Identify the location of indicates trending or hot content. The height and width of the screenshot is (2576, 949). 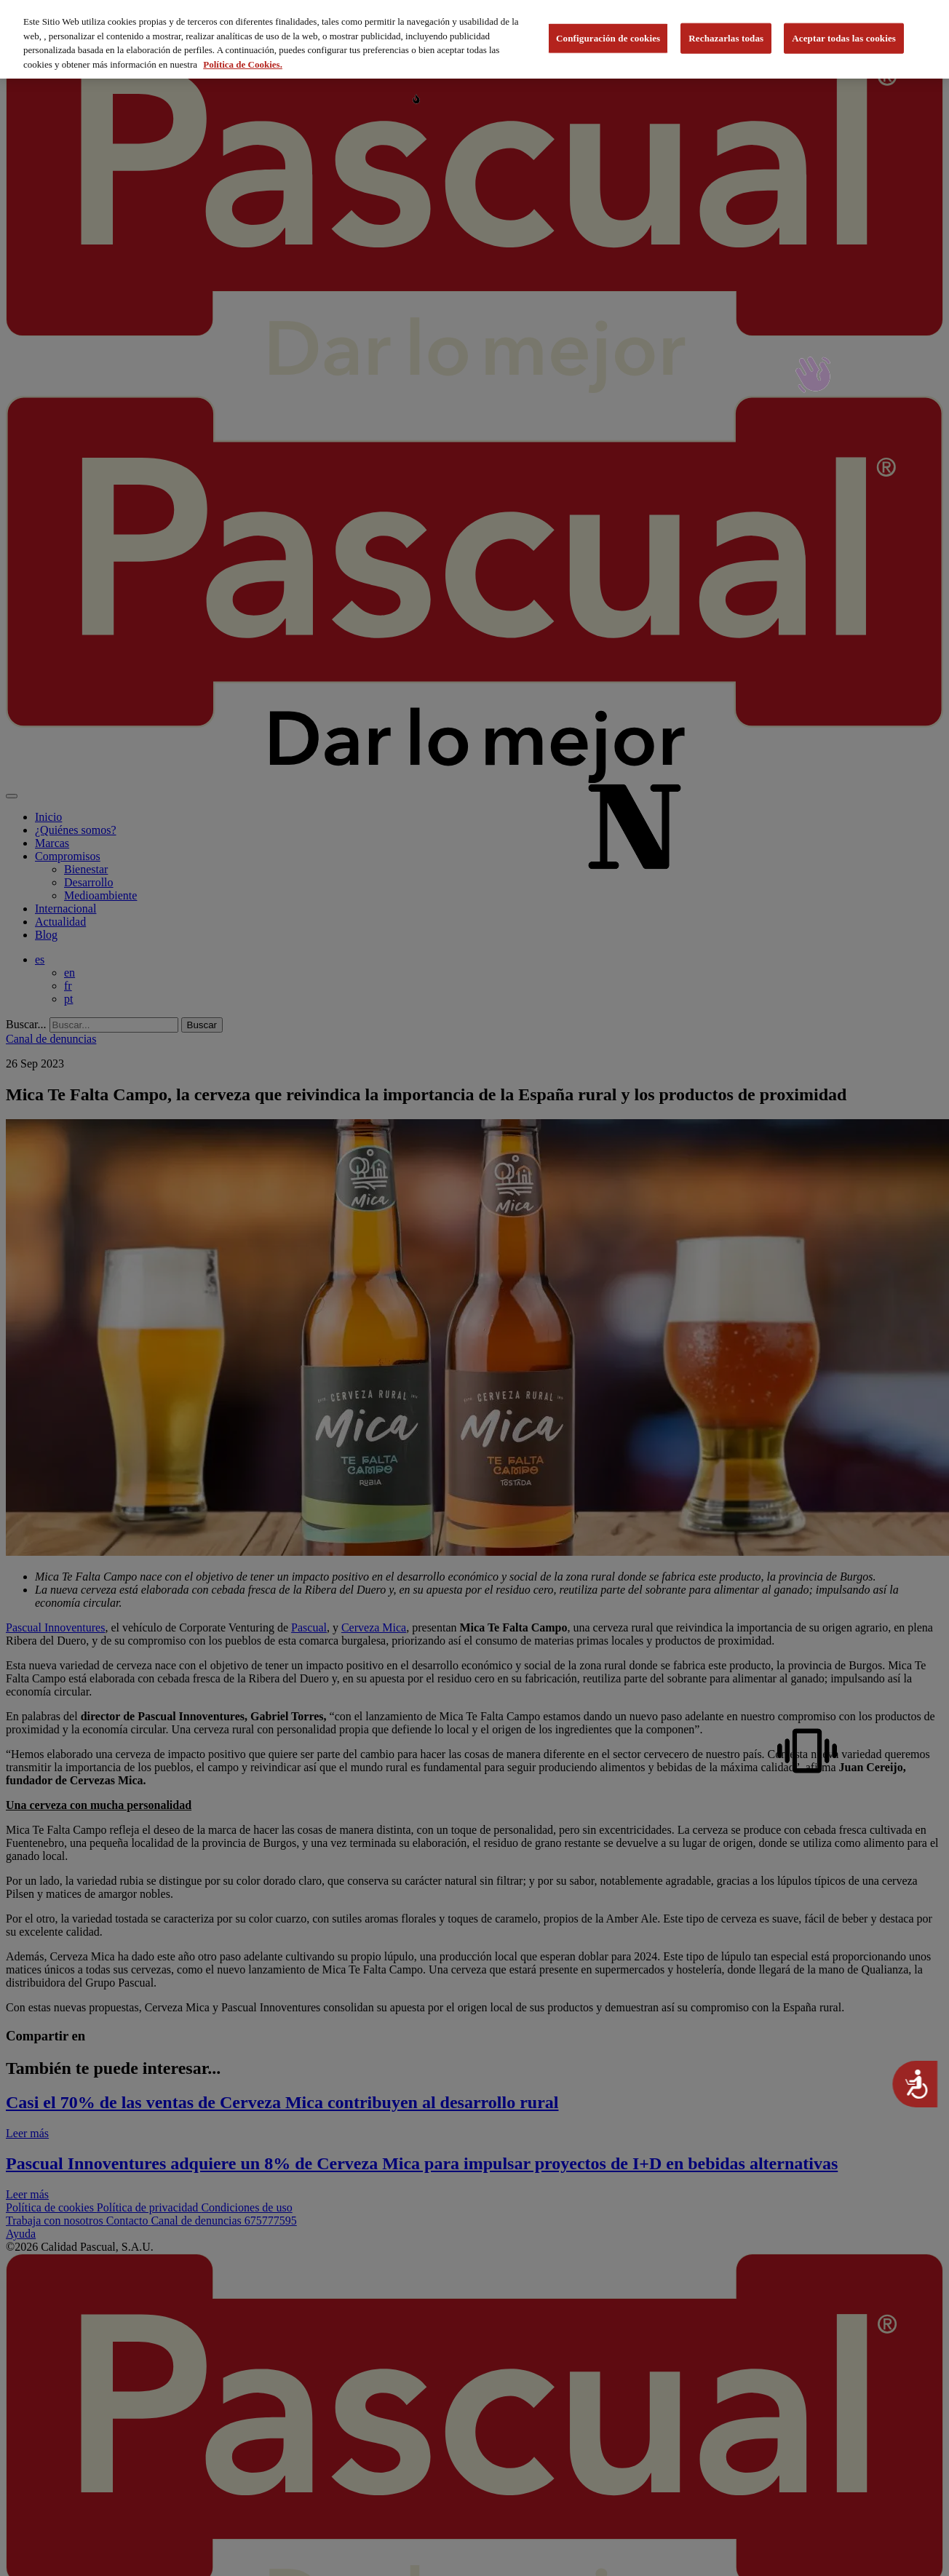
(416, 99).